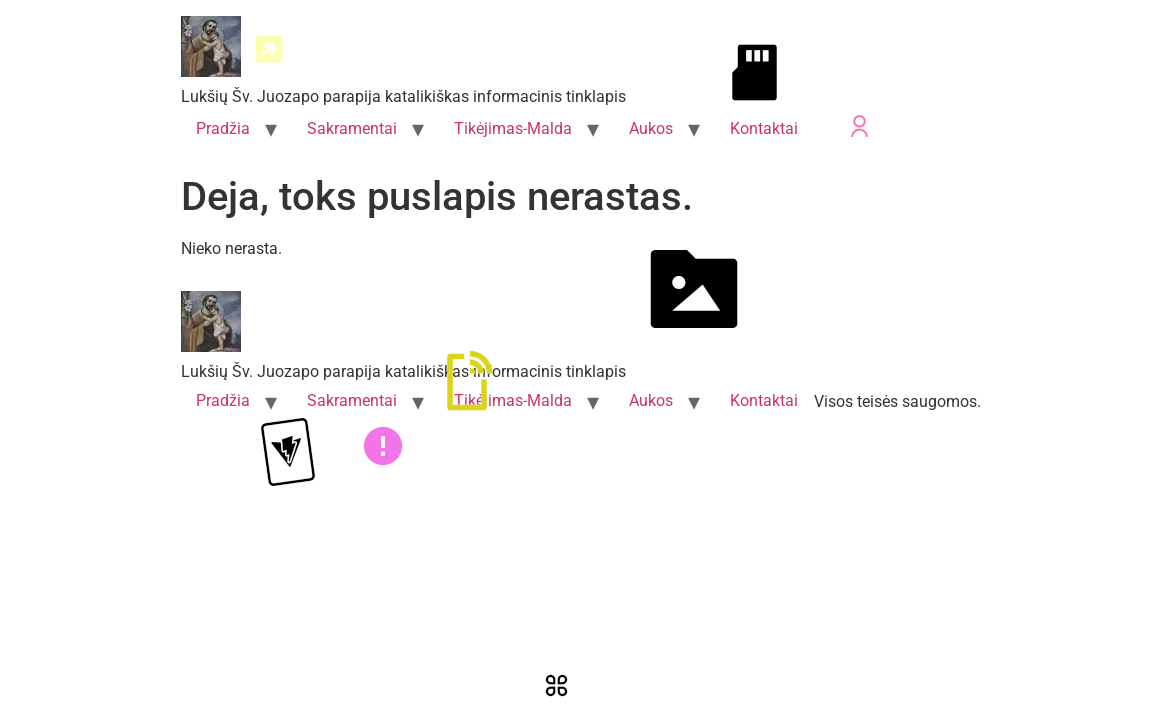 This screenshot has width=1162, height=720. I want to click on access external storage settings, so click(754, 72).